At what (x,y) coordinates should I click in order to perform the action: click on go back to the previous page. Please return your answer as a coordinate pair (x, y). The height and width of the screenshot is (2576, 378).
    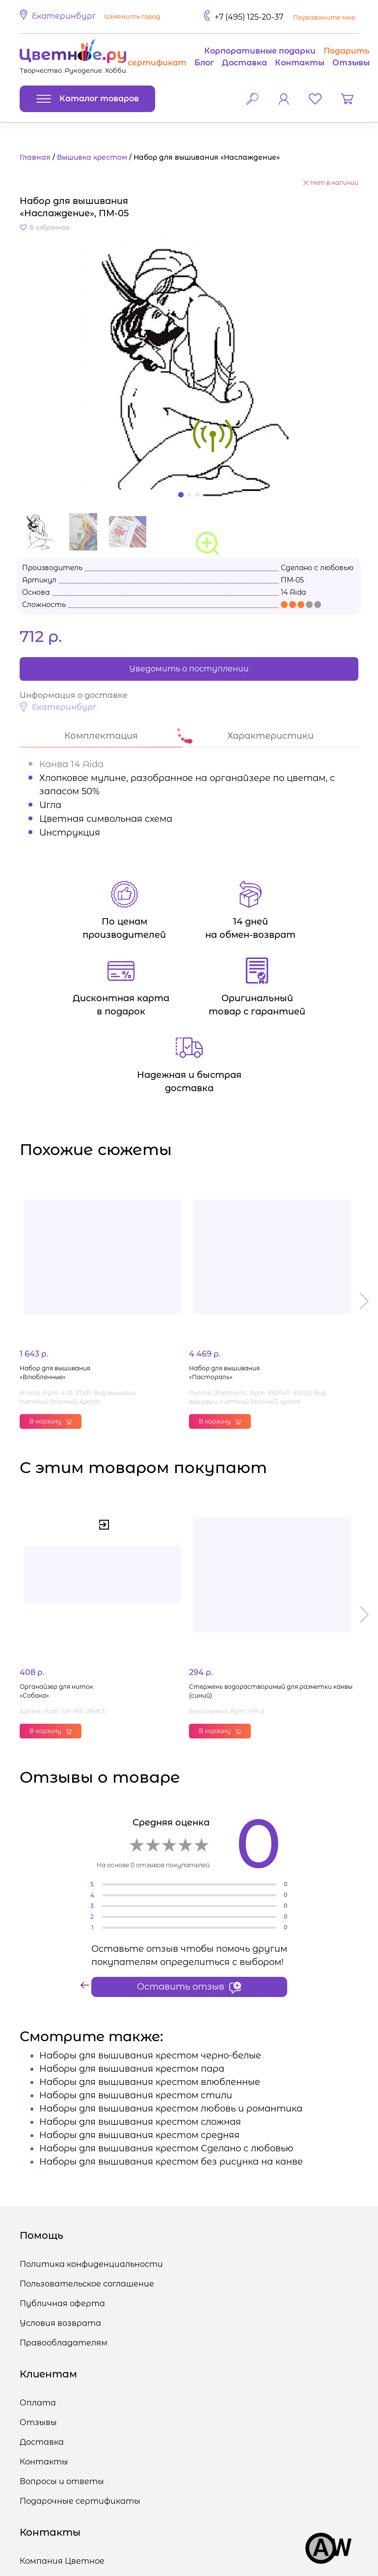
    Looking at the image, I should click on (84, 1985).